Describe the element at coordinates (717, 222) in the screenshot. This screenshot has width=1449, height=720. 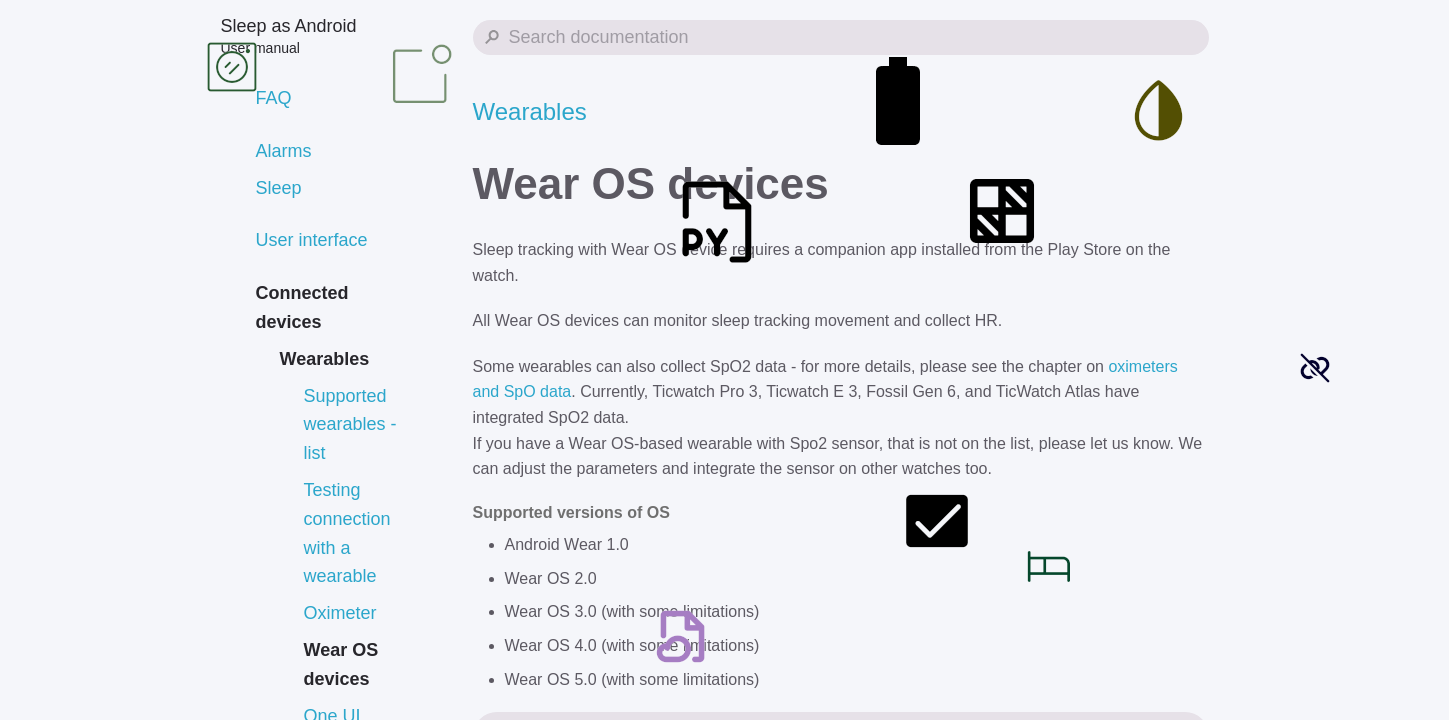
I see `a python script or .py file` at that location.